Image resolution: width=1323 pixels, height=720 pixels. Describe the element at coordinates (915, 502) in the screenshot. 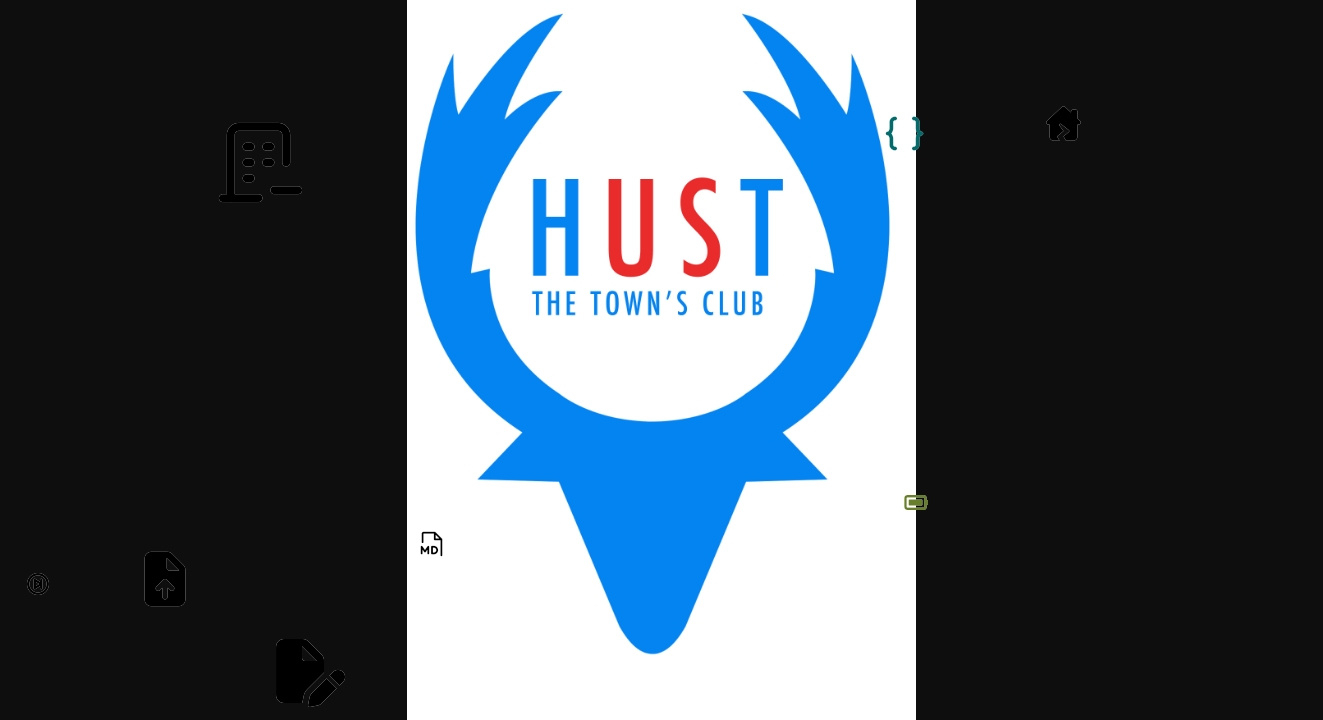

I see `indicates full battery charge` at that location.